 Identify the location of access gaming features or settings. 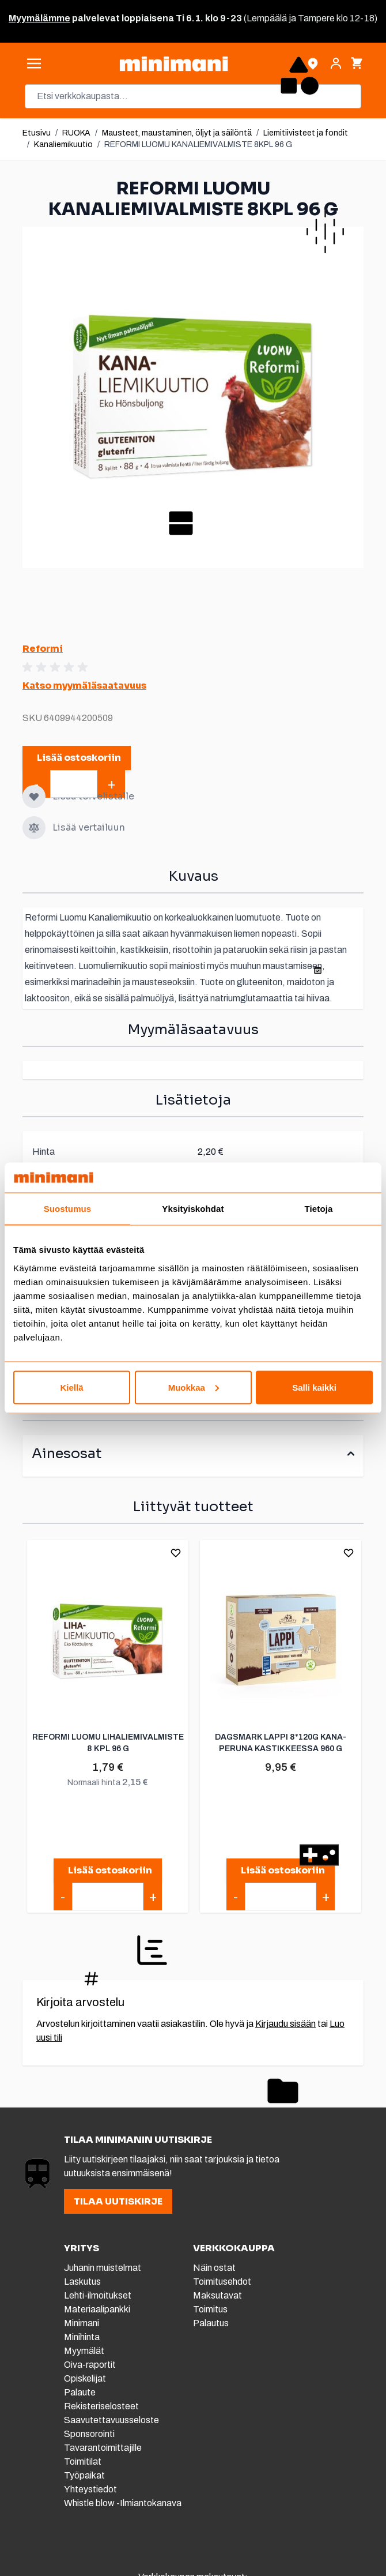
(319, 1855).